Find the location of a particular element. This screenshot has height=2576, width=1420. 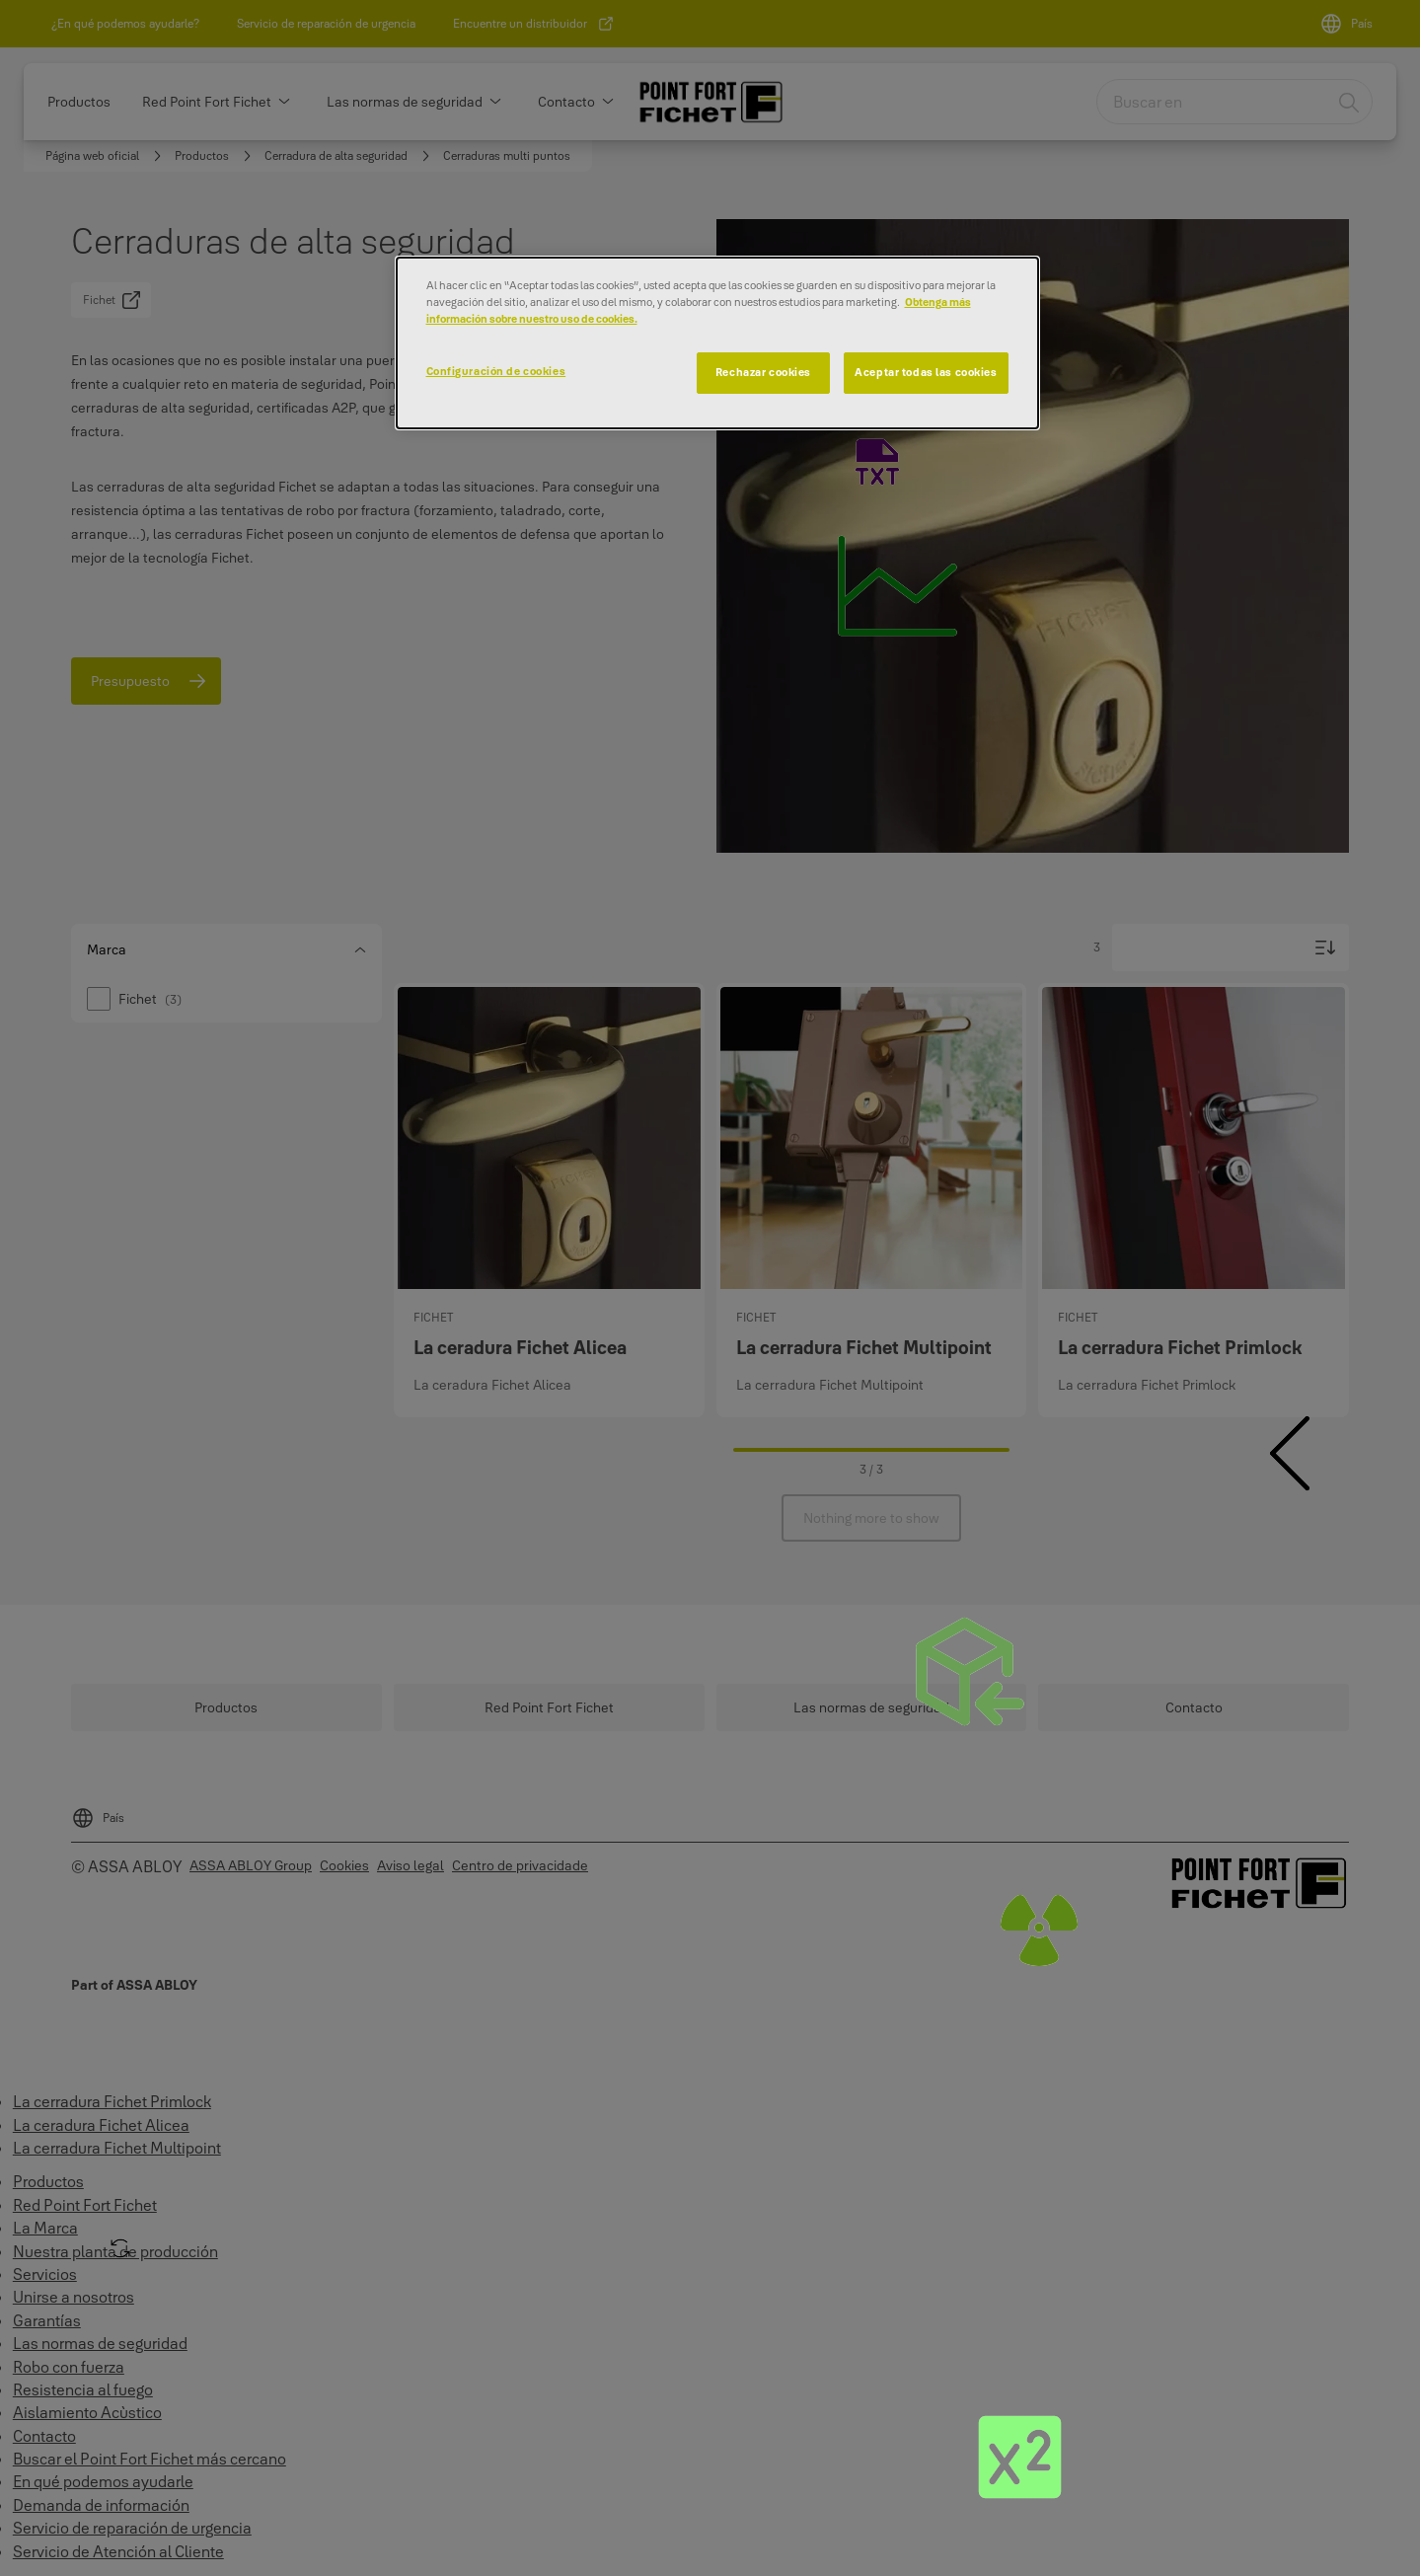

view analytics or statistics is located at coordinates (897, 585).